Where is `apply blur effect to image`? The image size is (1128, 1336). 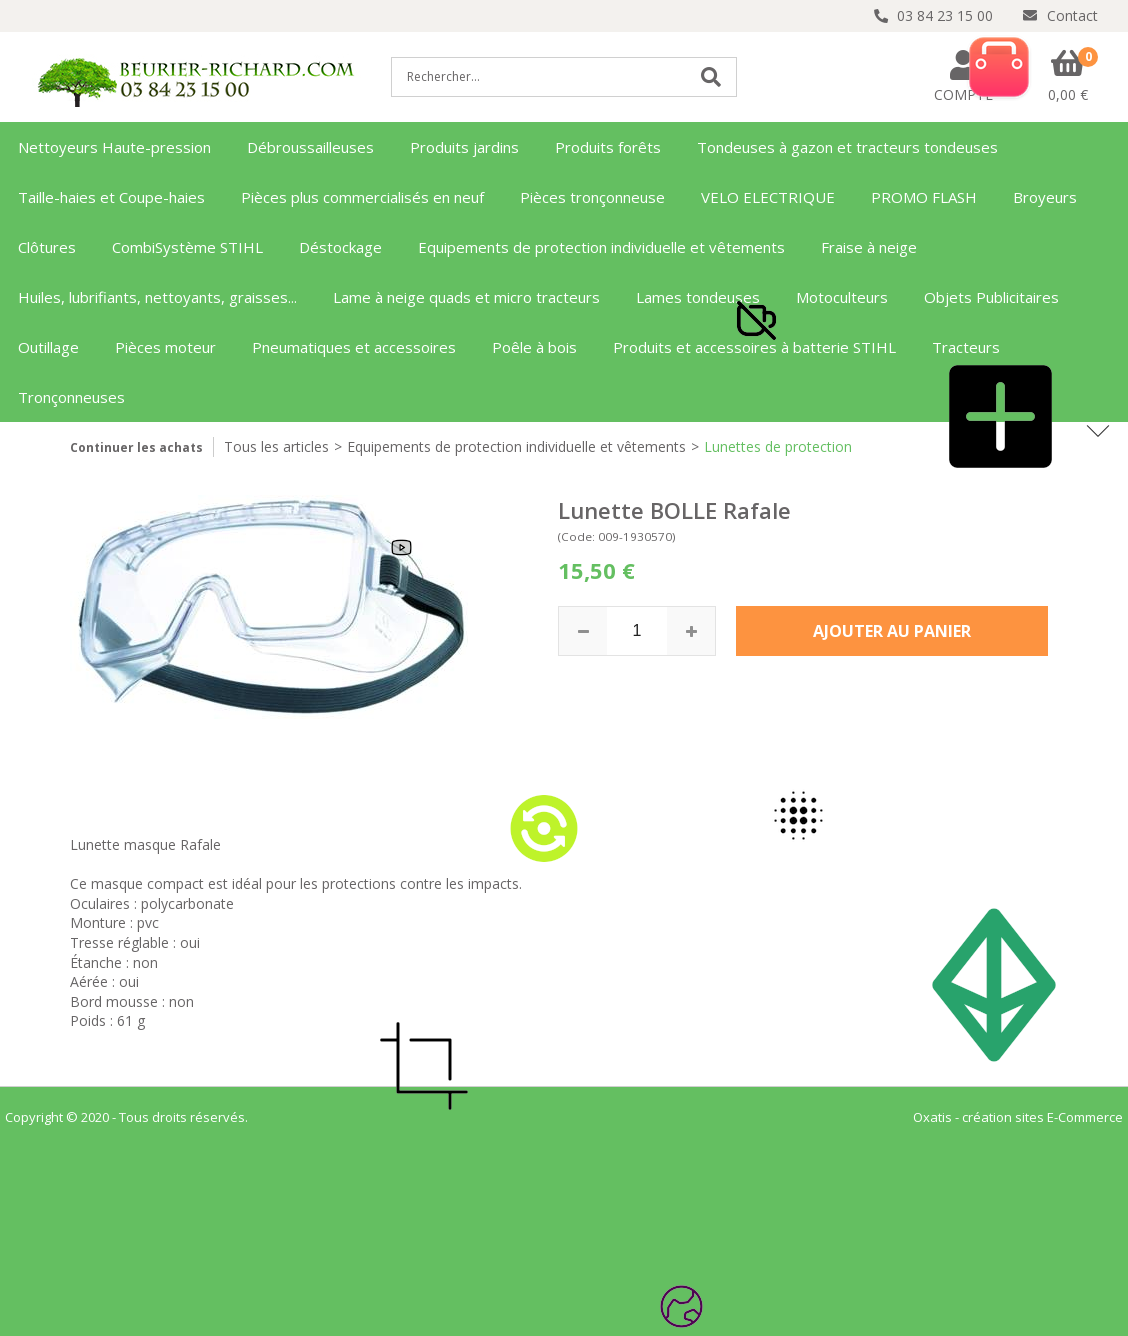 apply blur effect to image is located at coordinates (798, 815).